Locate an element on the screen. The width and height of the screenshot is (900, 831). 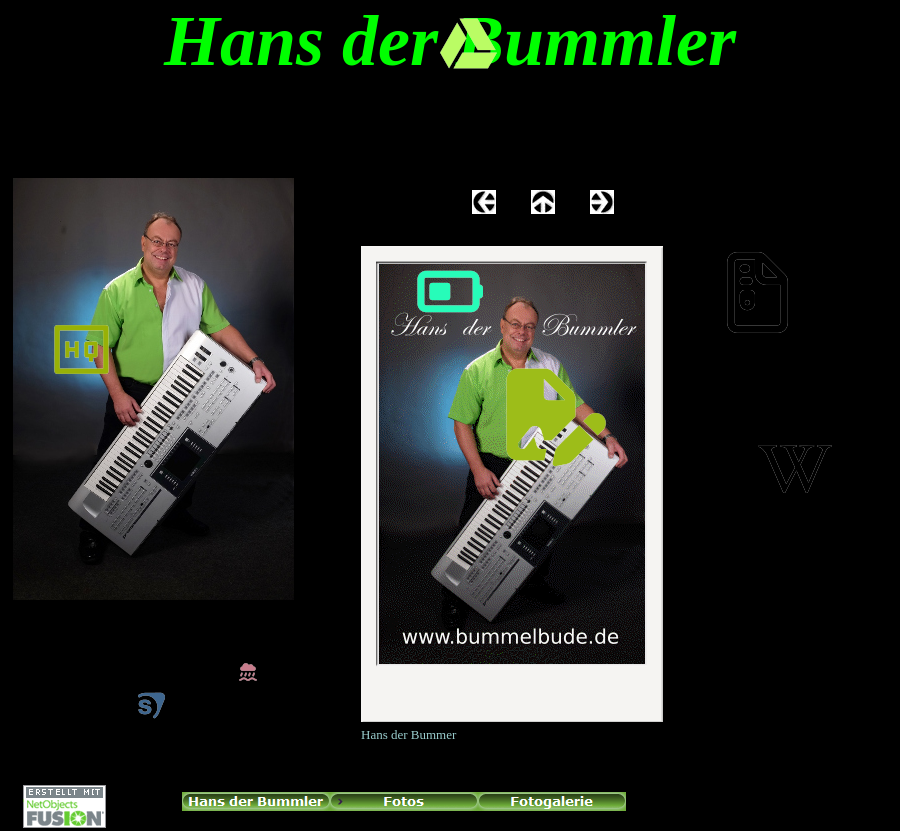
compress or zip files is located at coordinates (757, 292).